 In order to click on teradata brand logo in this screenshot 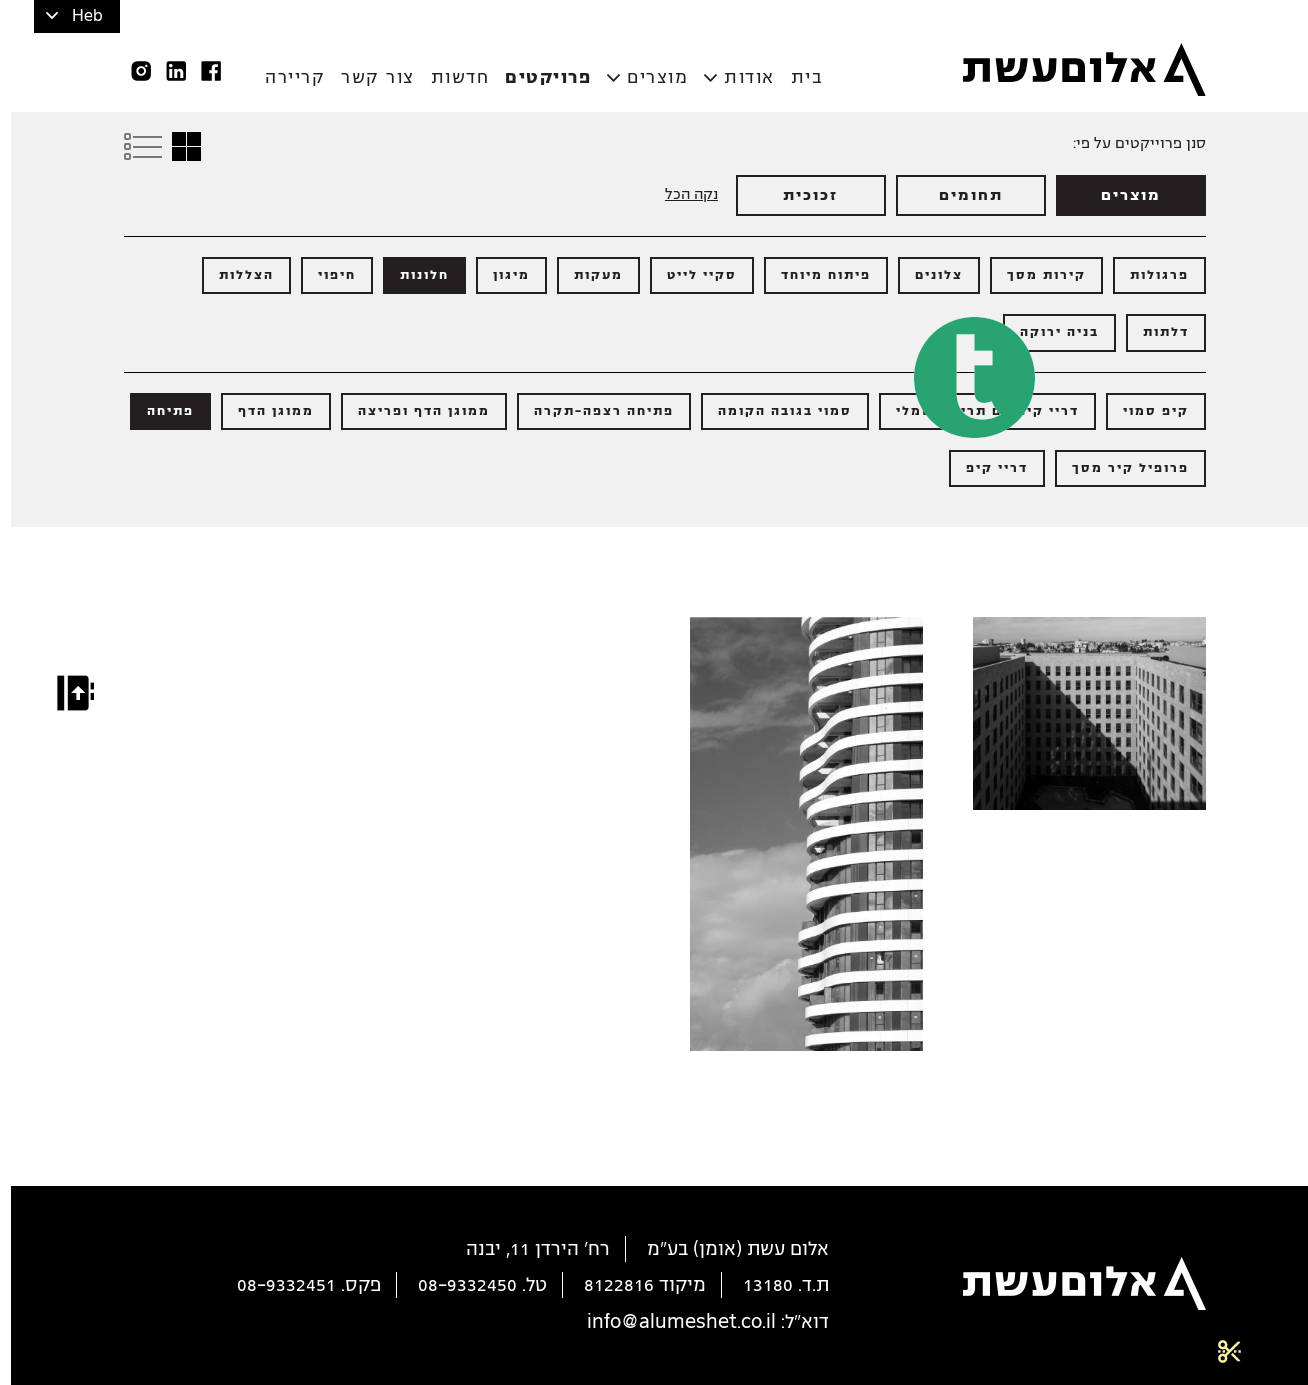, I will do `click(974, 377)`.